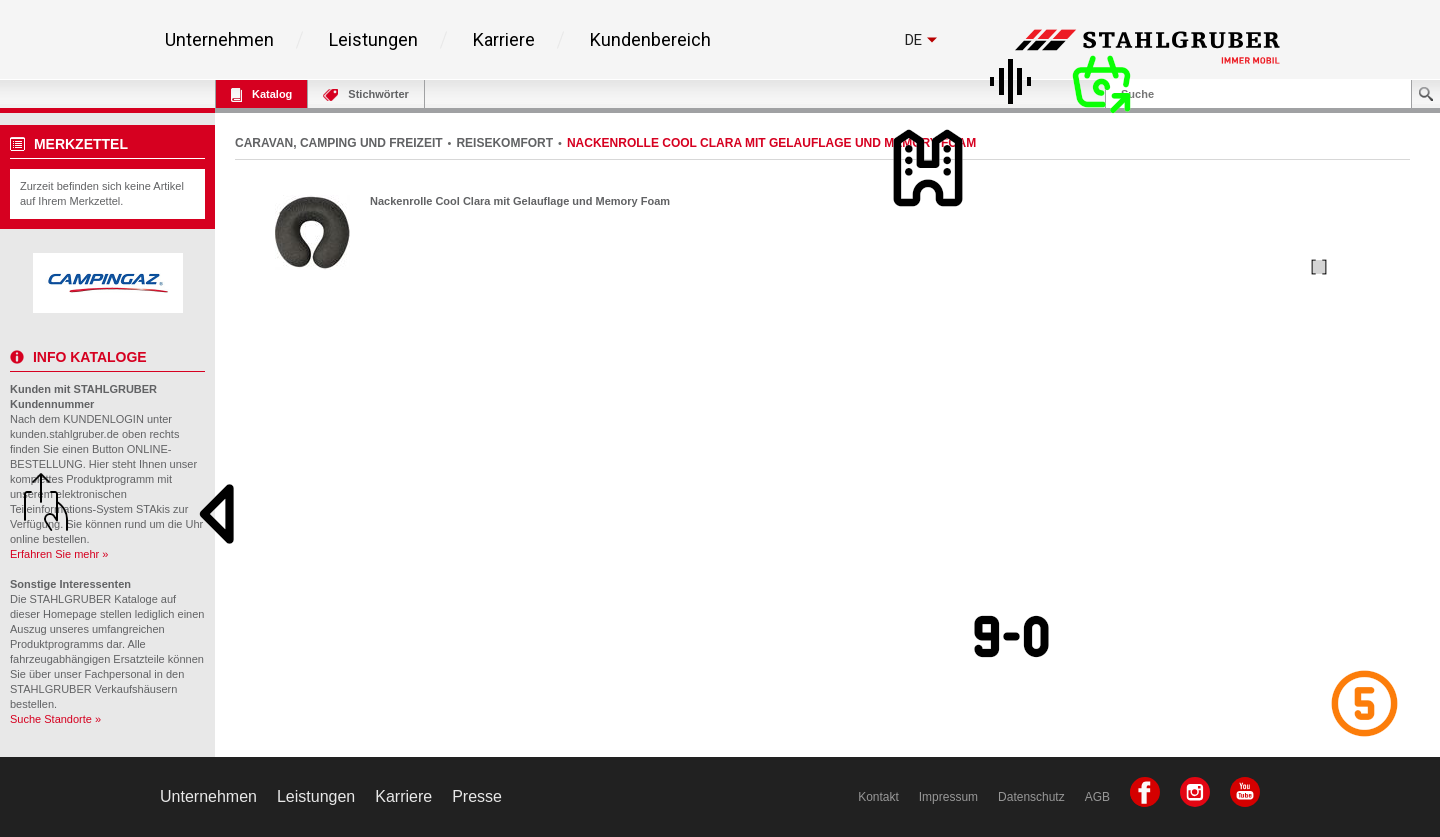 The width and height of the screenshot is (1440, 837). What do you see at coordinates (43, 502) in the screenshot?
I see `deposit or add funds to your account` at bounding box center [43, 502].